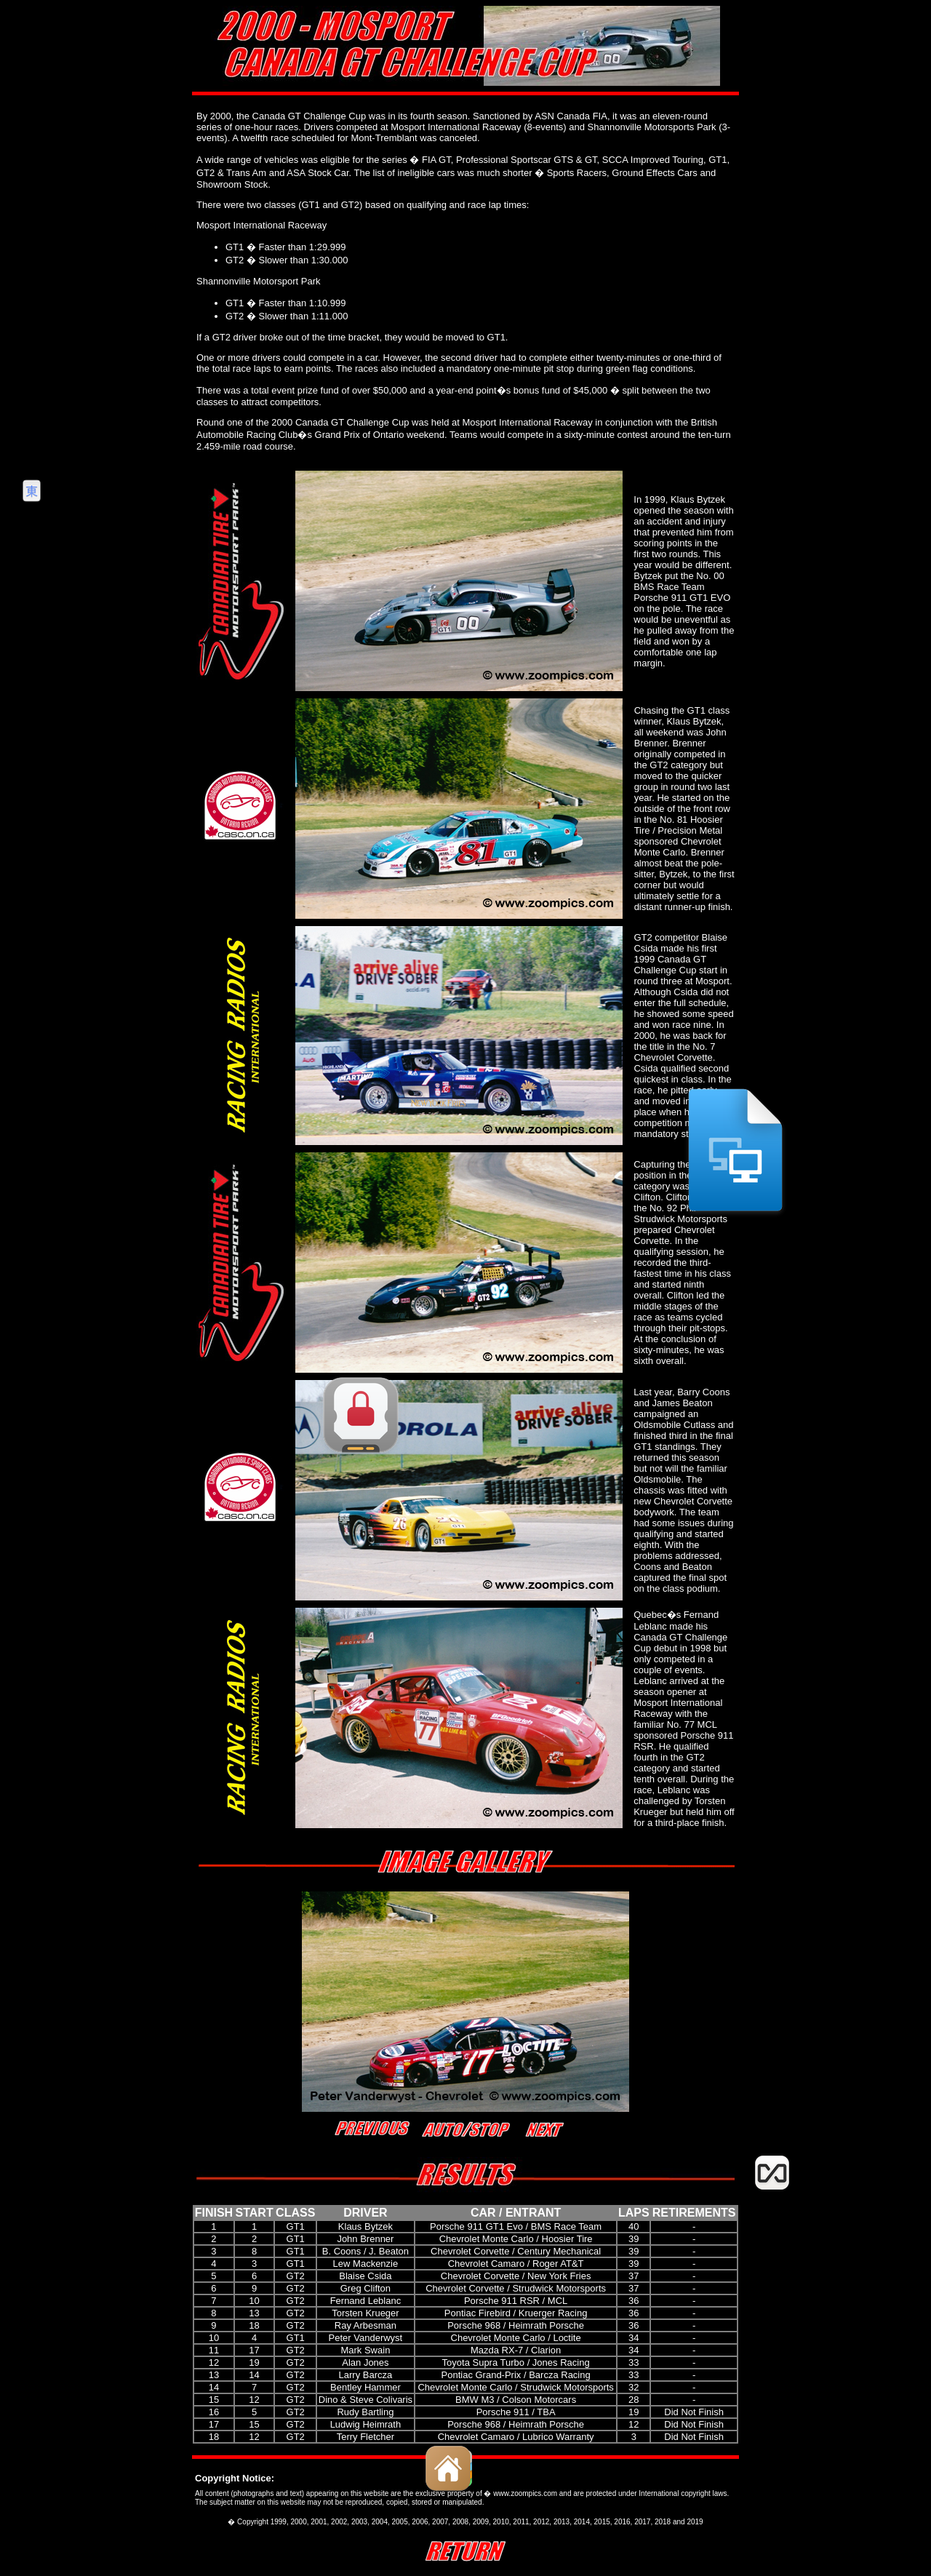 The image size is (931, 2576). Describe the element at coordinates (448, 2468) in the screenshot. I see `open homebank personal finance app` at that location.